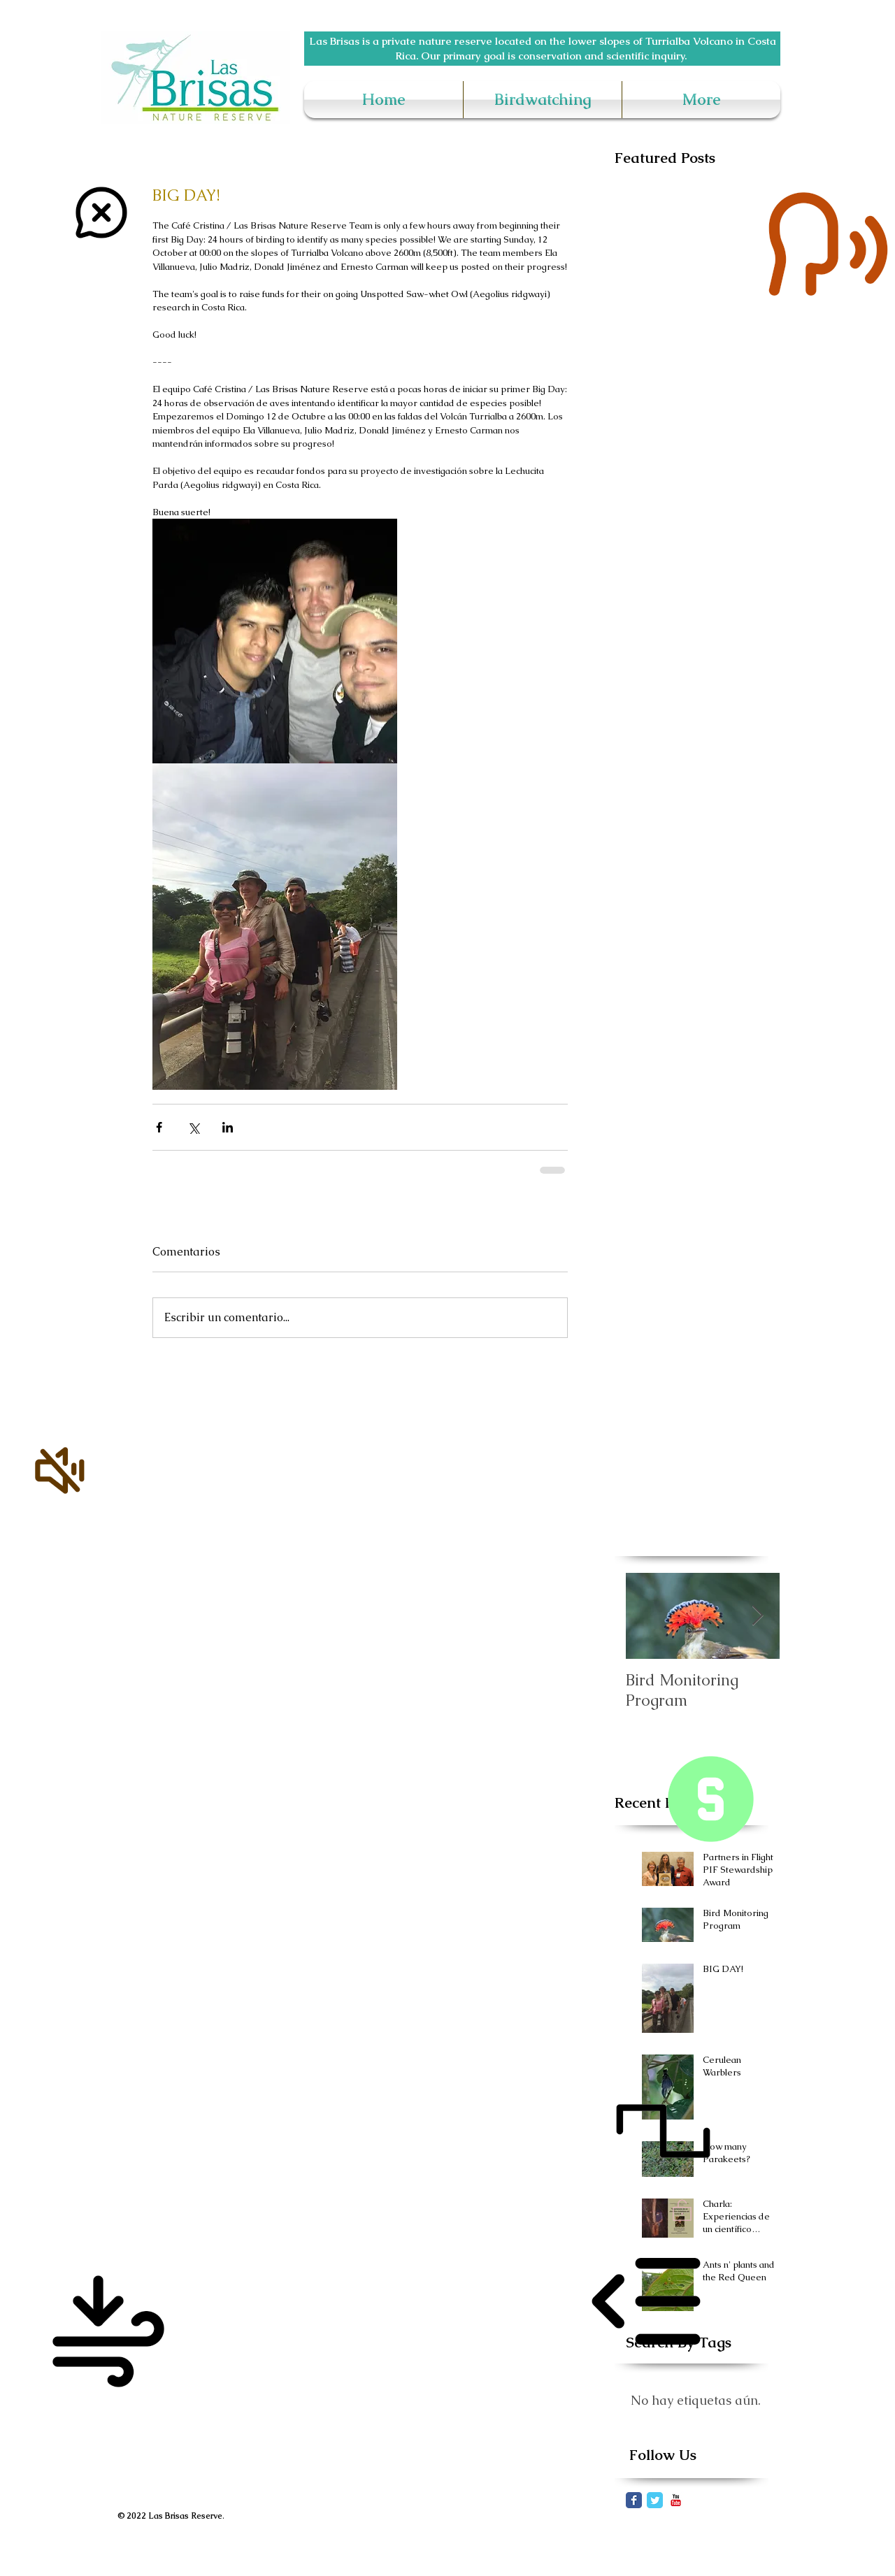 This screenshot has width=895, height=2576. What do you see at coordinates (828, 247) in the screenshot?
I see `activate text-to-speech or voice output` at bounding box center [828, 247].